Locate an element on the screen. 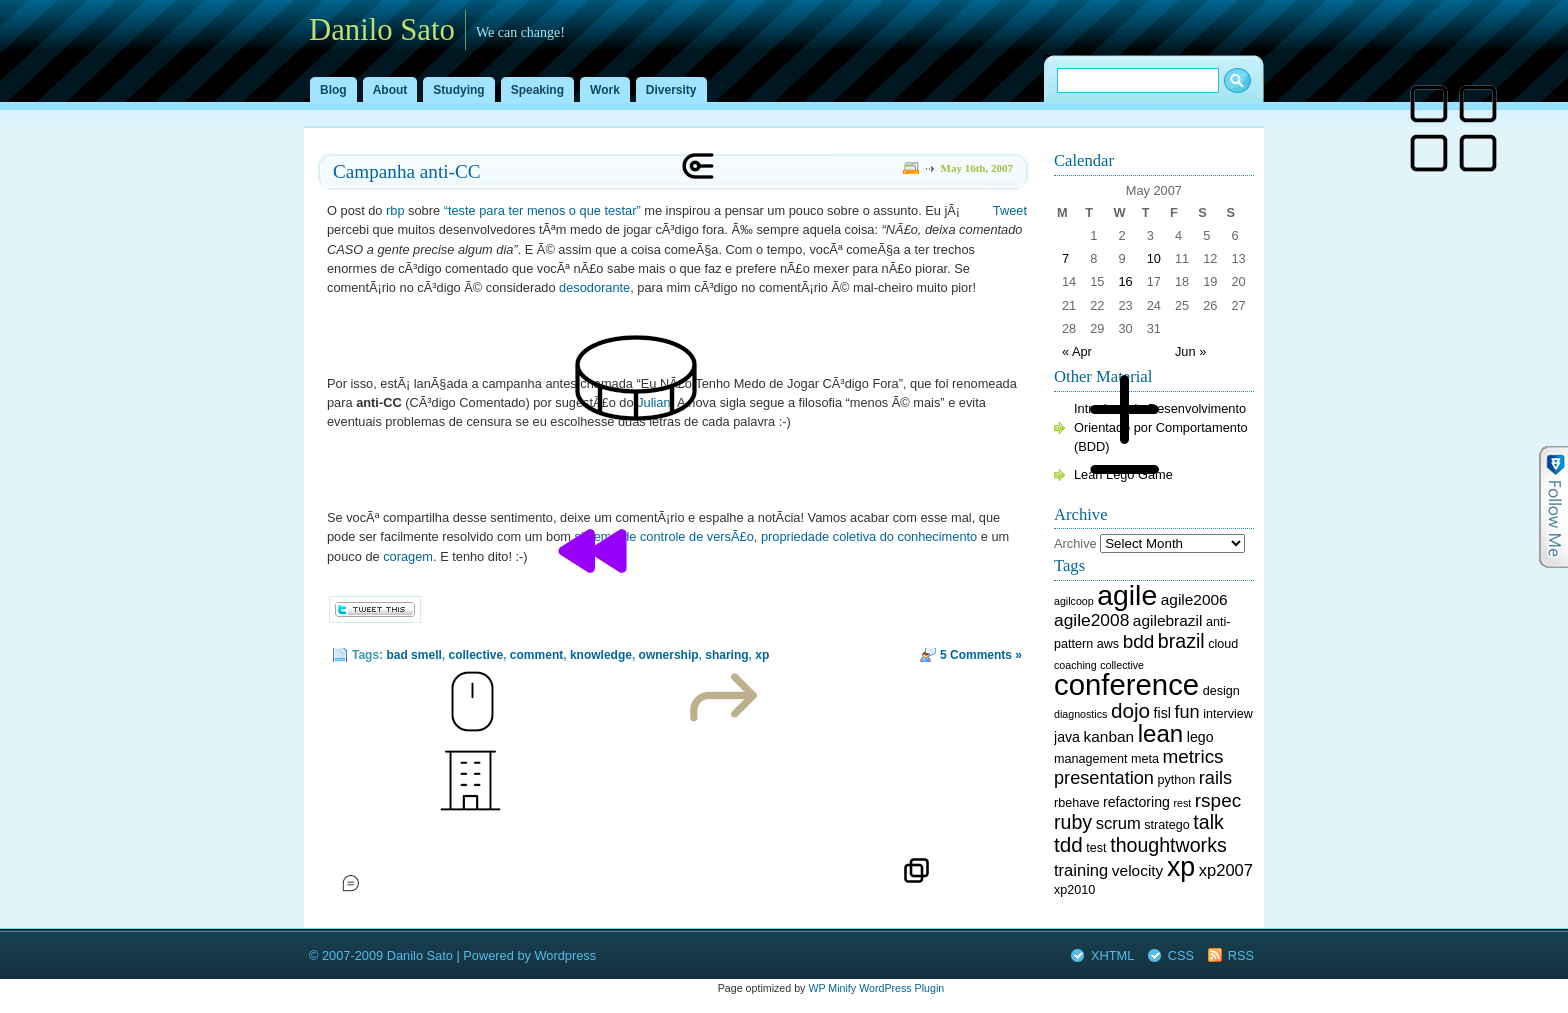  view overlapping layers or intersecting objects is located at coordinates (916, 870).